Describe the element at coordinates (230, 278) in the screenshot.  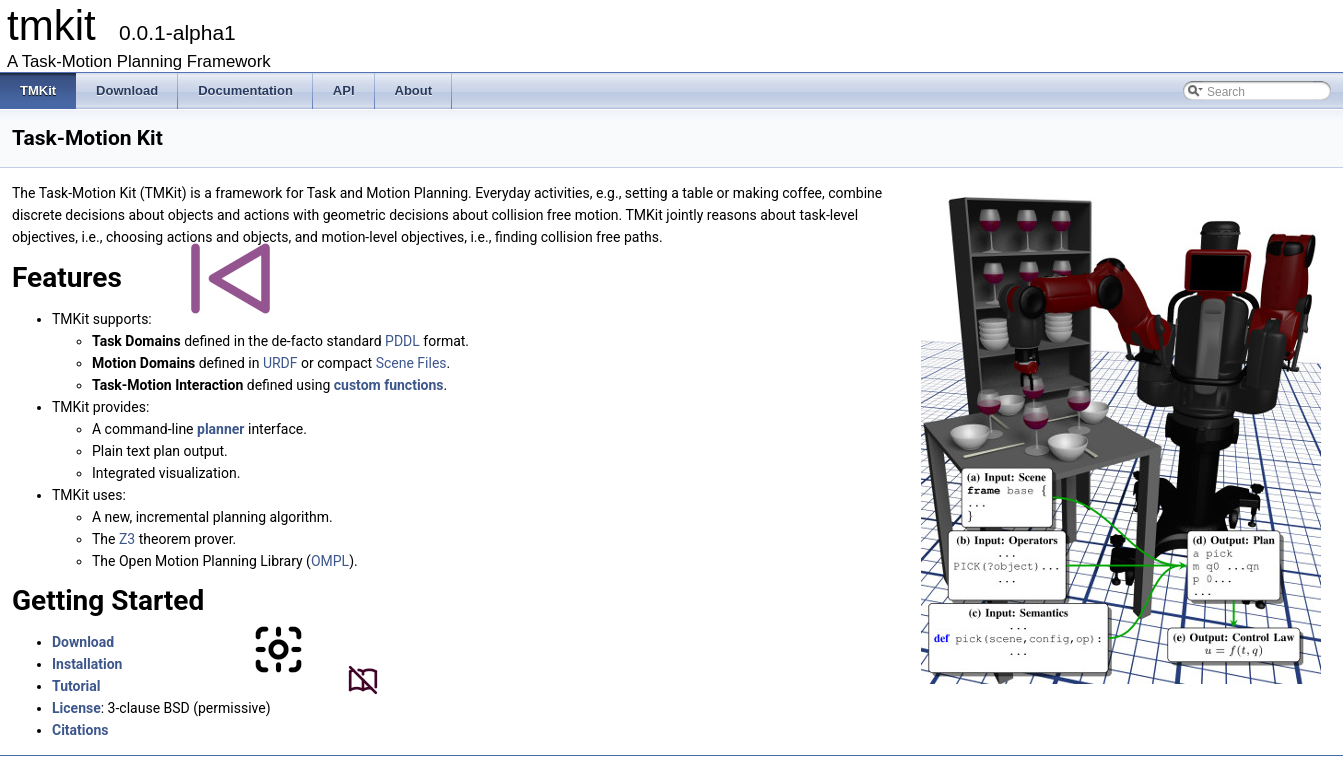
I see `skip to previous track` at that location.